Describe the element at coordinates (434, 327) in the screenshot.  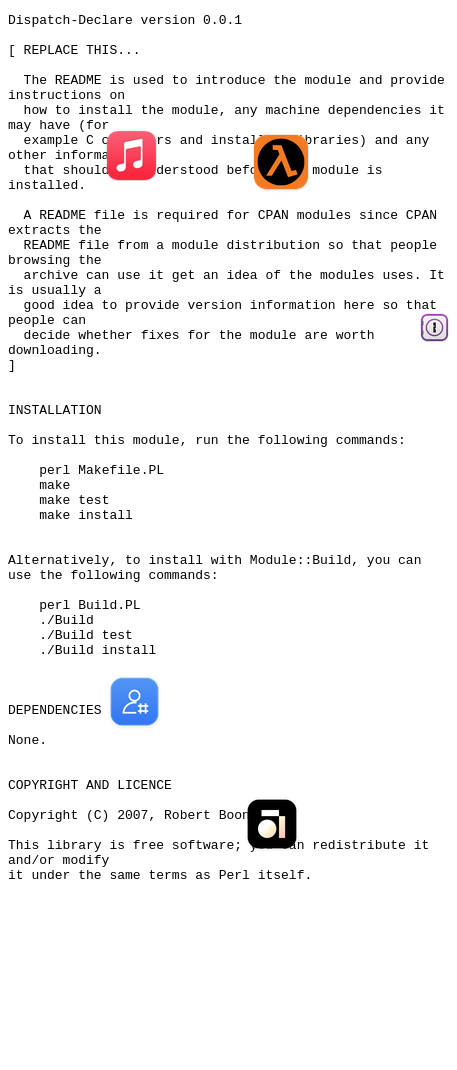
I see `open the Secrets password manager app` at that location.